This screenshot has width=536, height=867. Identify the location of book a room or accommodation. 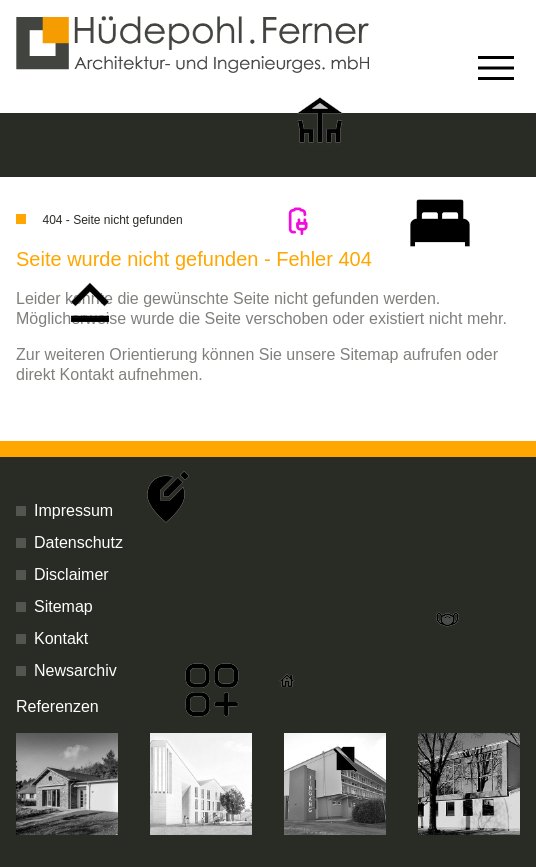
(440, 223).